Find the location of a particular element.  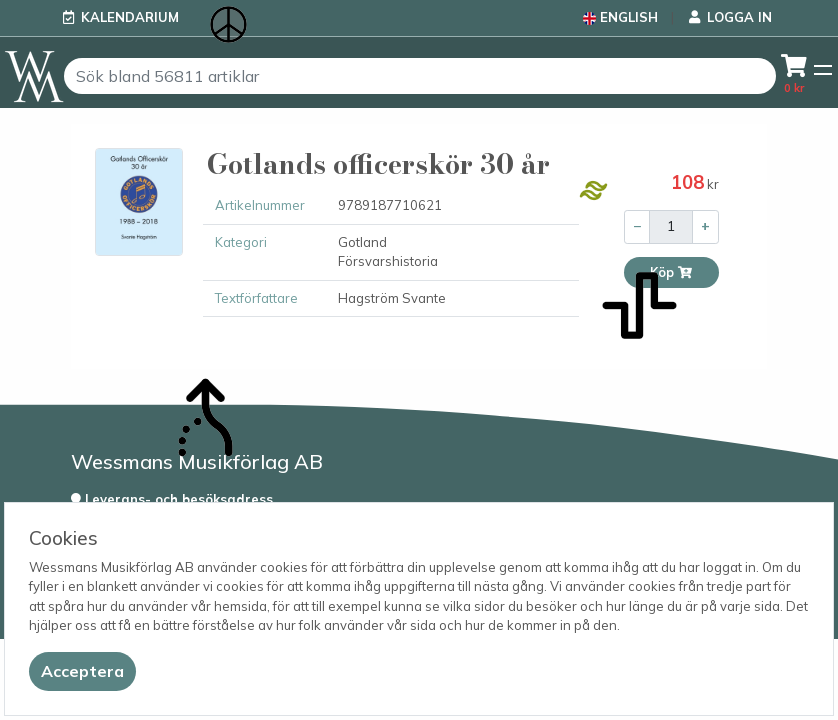

indicates peaceful or non-violent content is located at coordinates (228, 24).